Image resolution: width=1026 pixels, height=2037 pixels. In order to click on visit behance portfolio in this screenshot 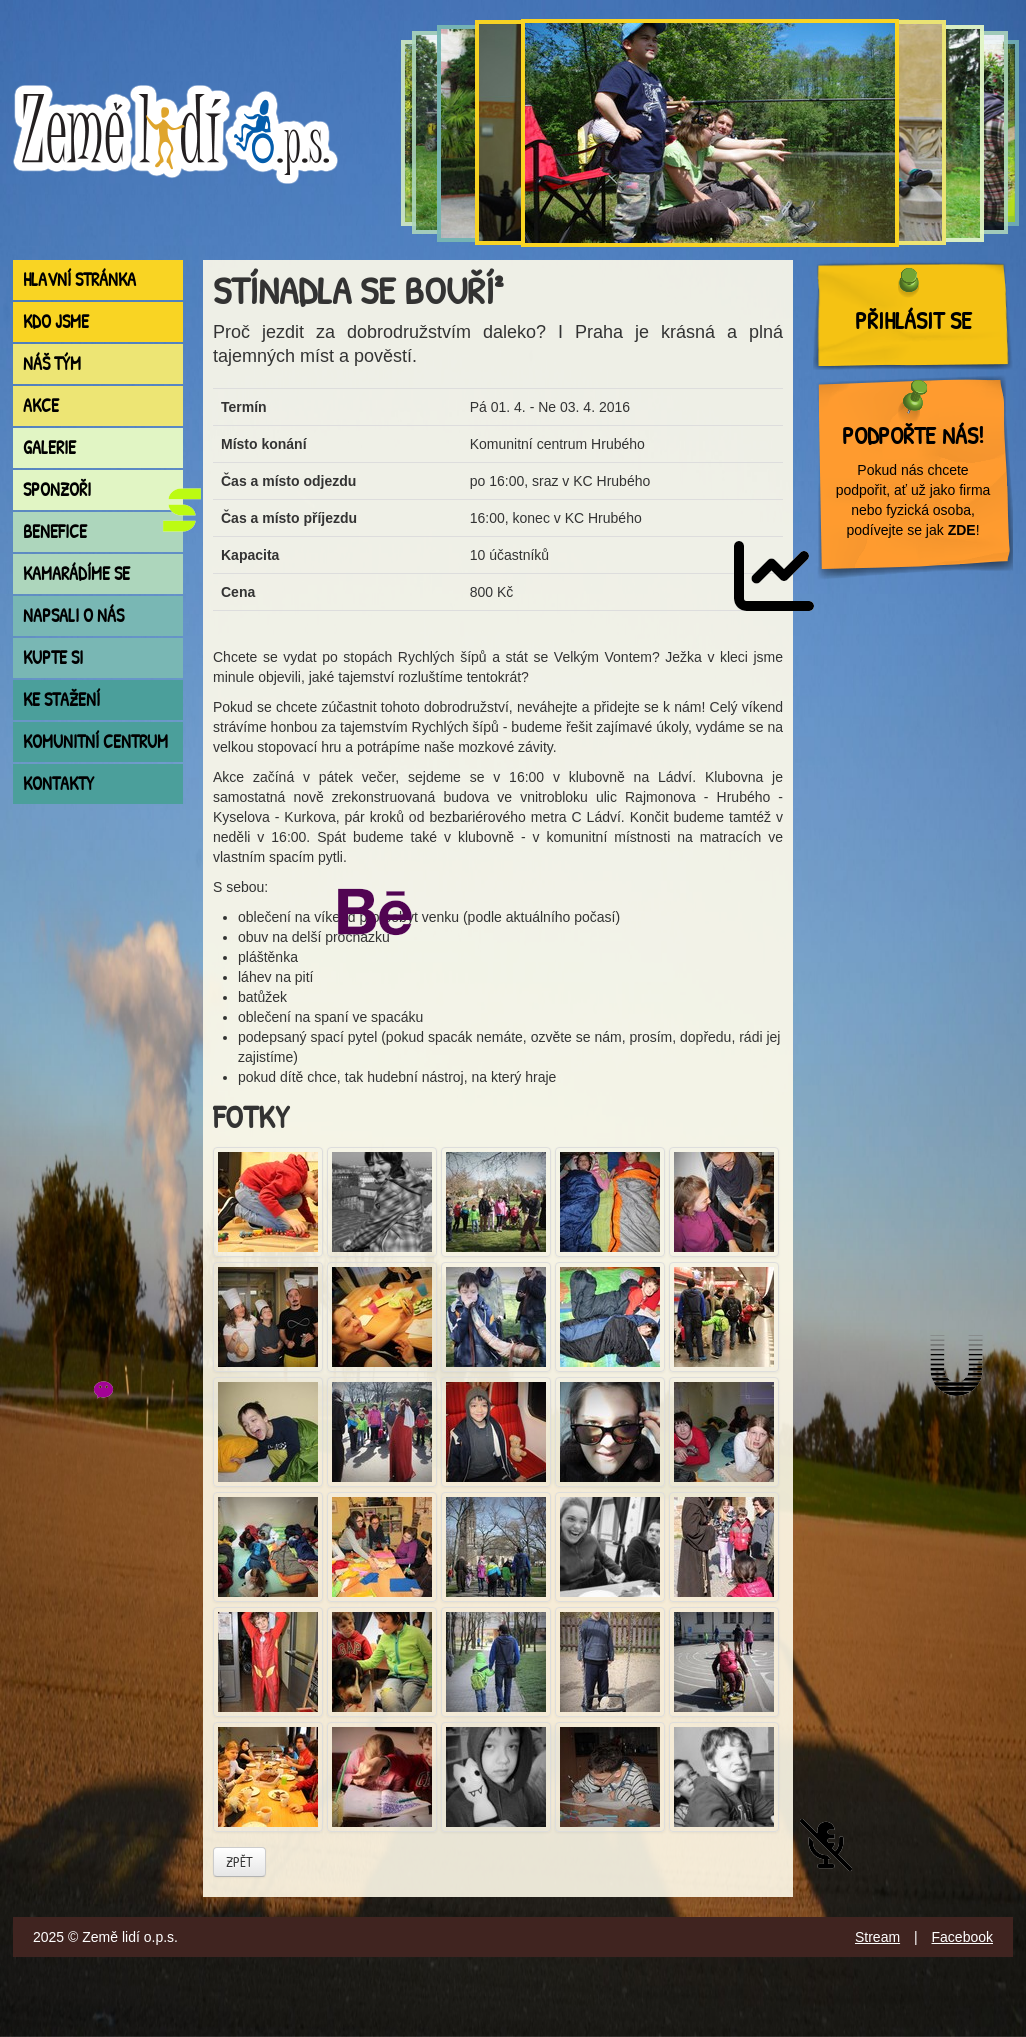, I will do `click(375, 912)`.